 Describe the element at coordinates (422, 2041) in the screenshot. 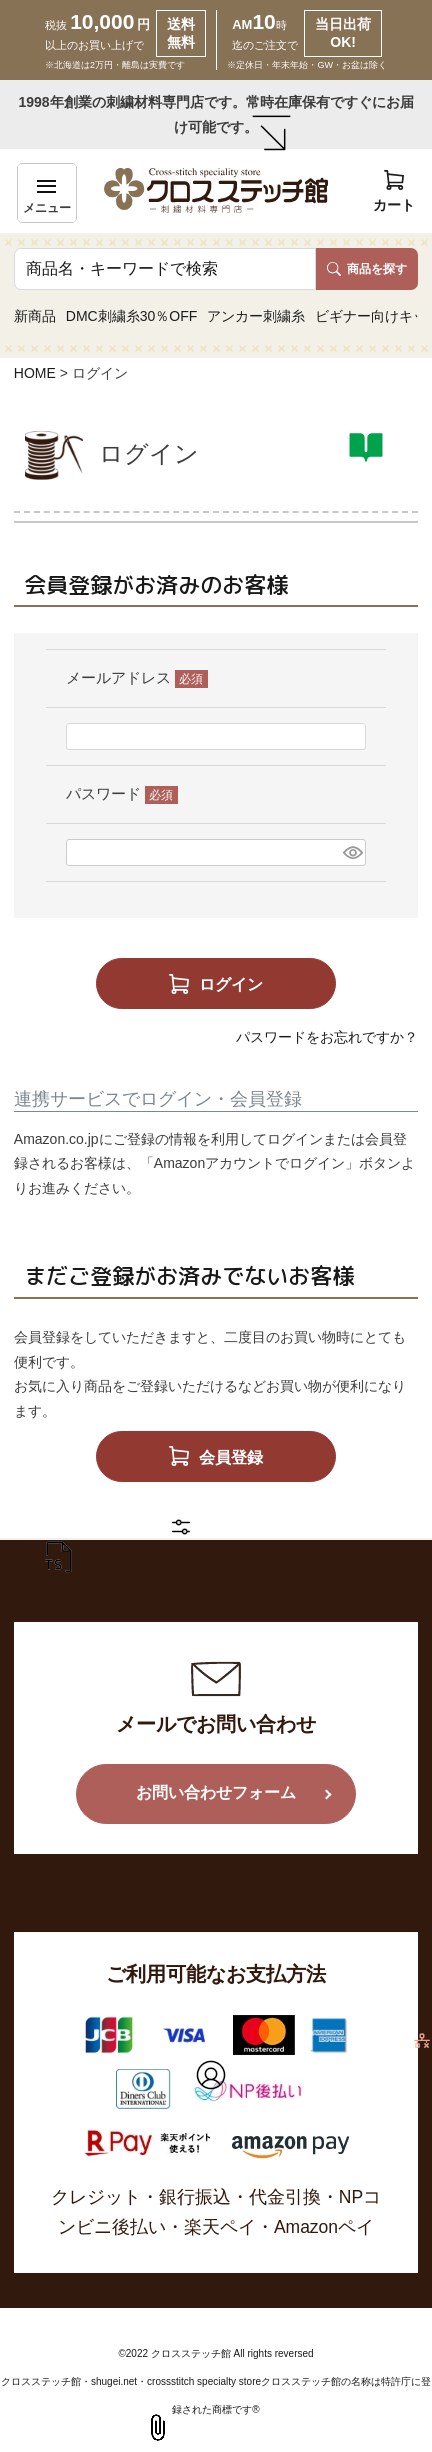

I see `network connection error or failure` at that location.